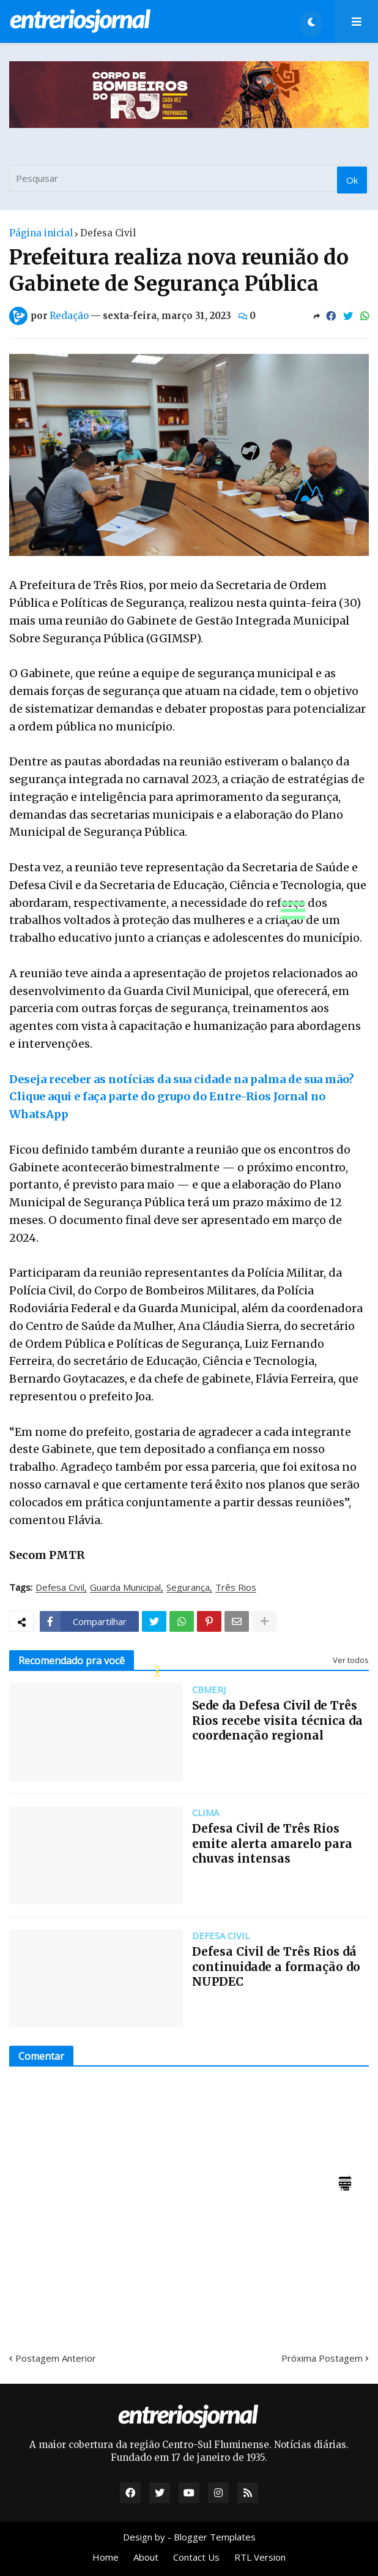 The width and height of the screenshot is (378, 2576). I want to click on access building or fortress in game, so click(345, 2183).